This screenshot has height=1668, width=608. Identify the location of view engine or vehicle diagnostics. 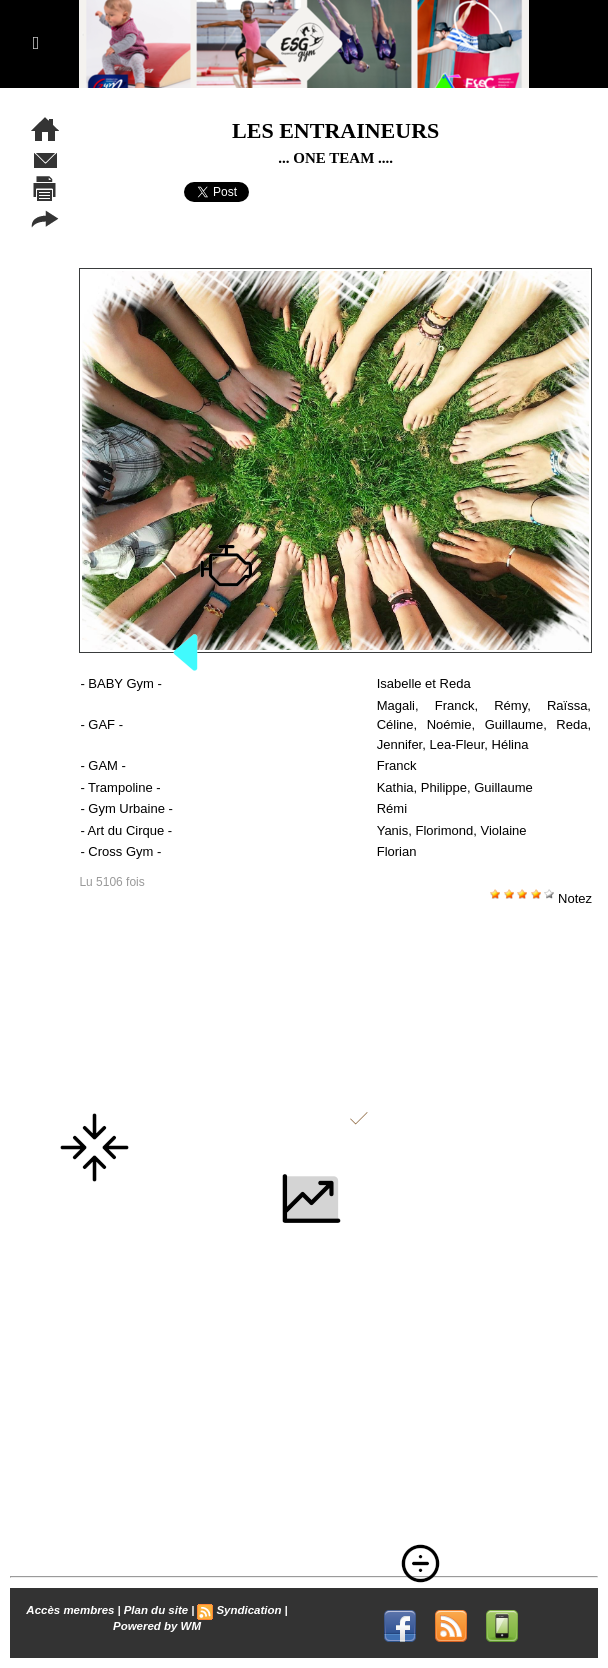
(225, 566).